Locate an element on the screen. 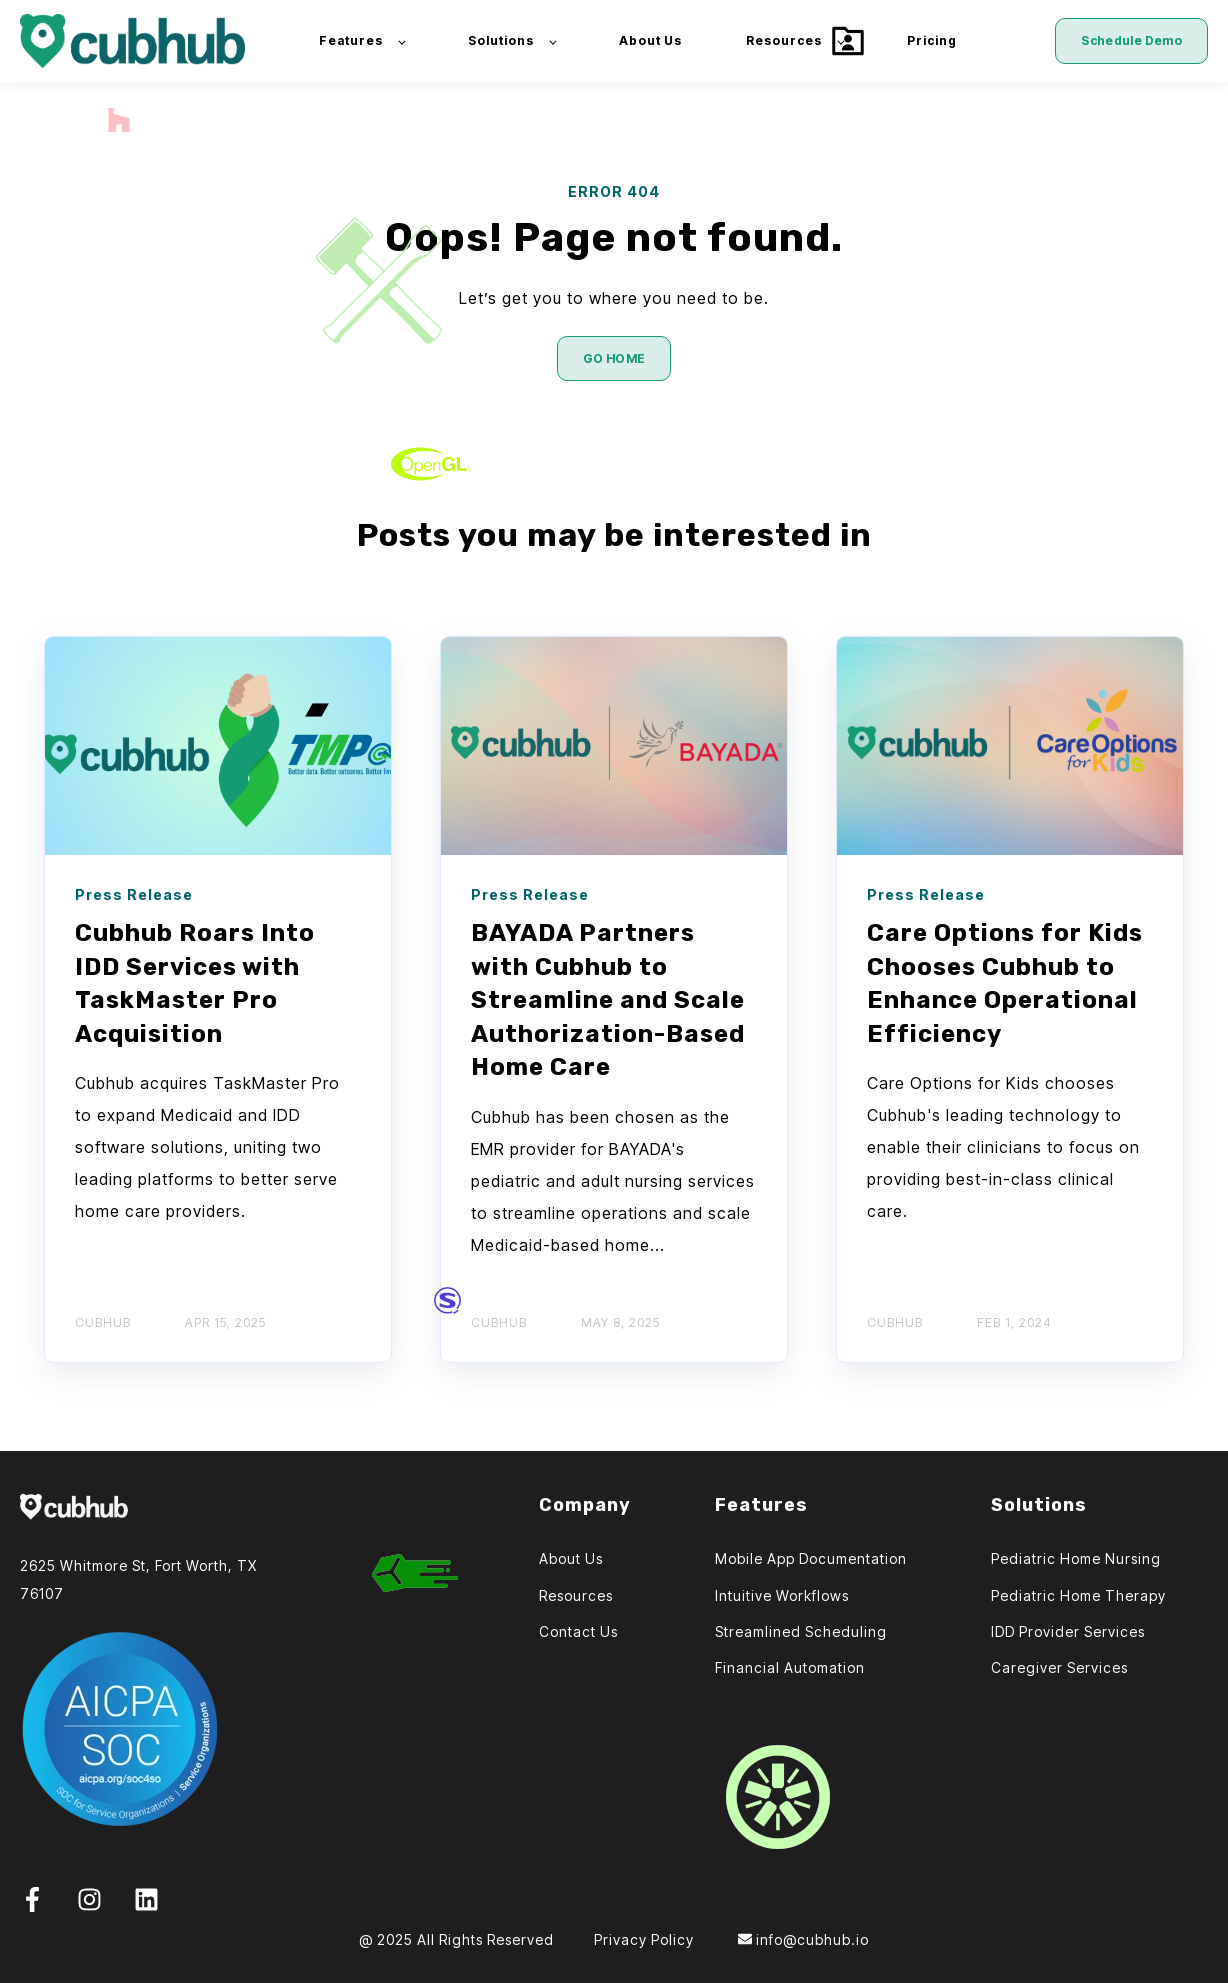 Image resolution: width=1228 pixels, height=1983 pixels. OpenGL graphics library branding is located at coordinates (431, 464).